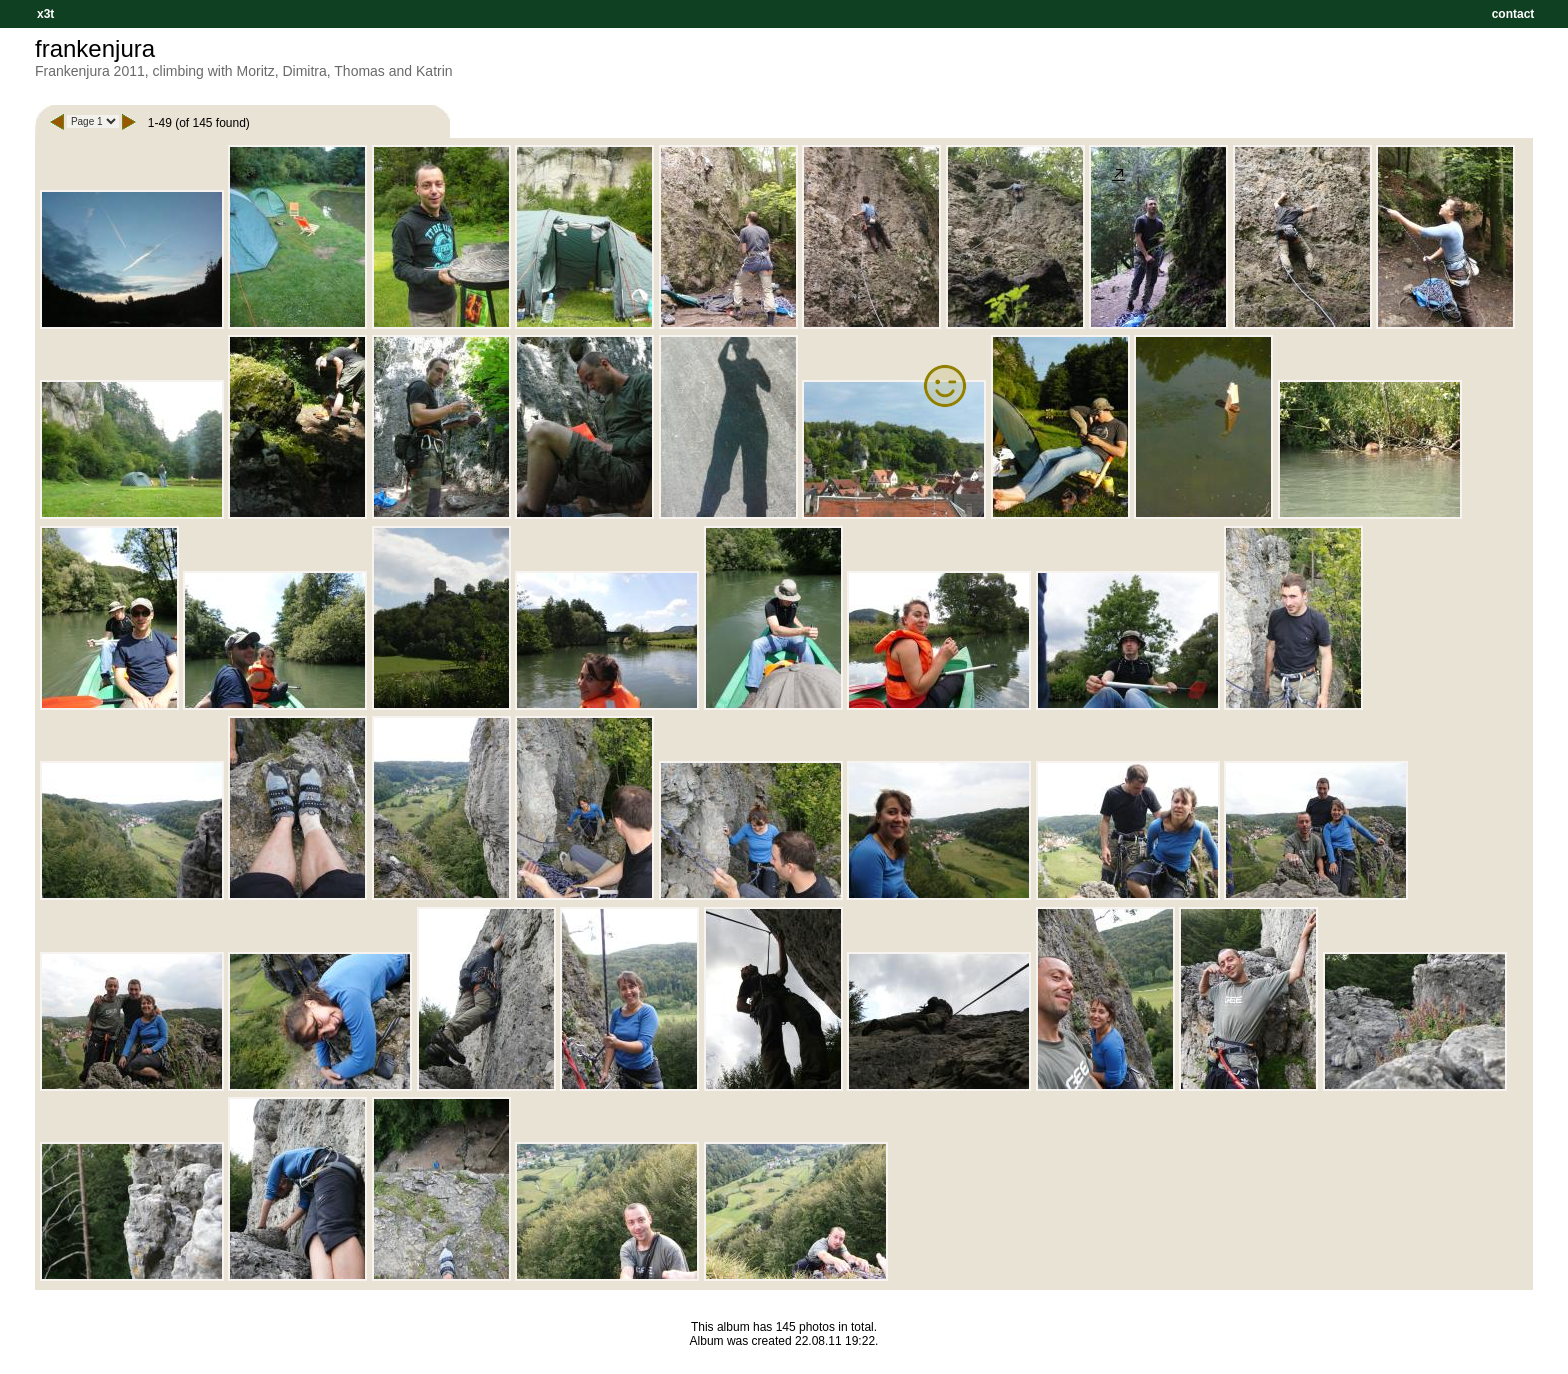 This screenshot has width=1568, height=1374. I want to click on open link in new window or tab, so click(1118, 174).